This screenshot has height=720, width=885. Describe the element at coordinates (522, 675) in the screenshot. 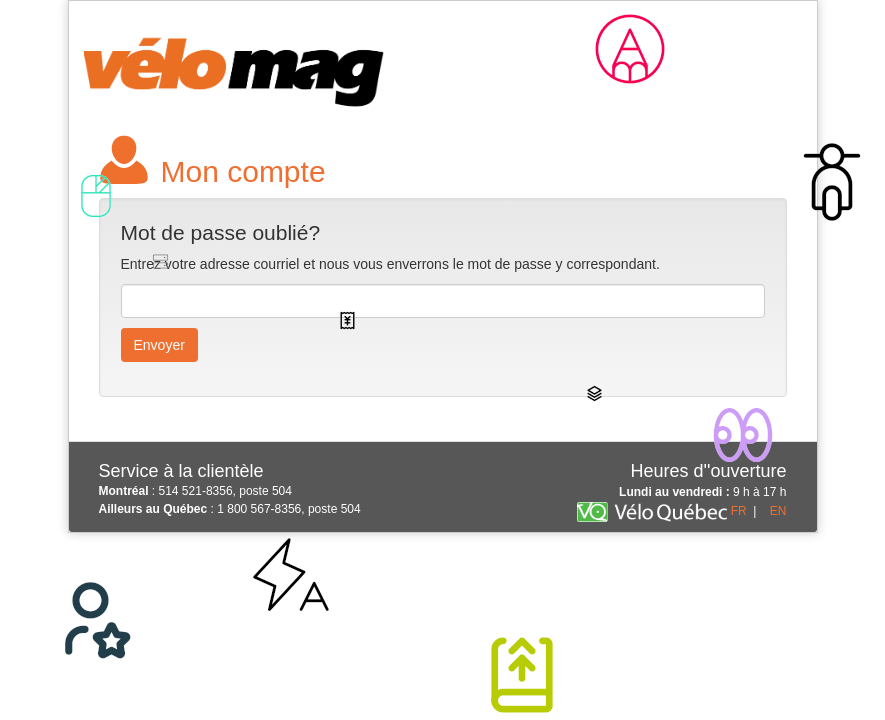

I see `upload or export a book` at that location.